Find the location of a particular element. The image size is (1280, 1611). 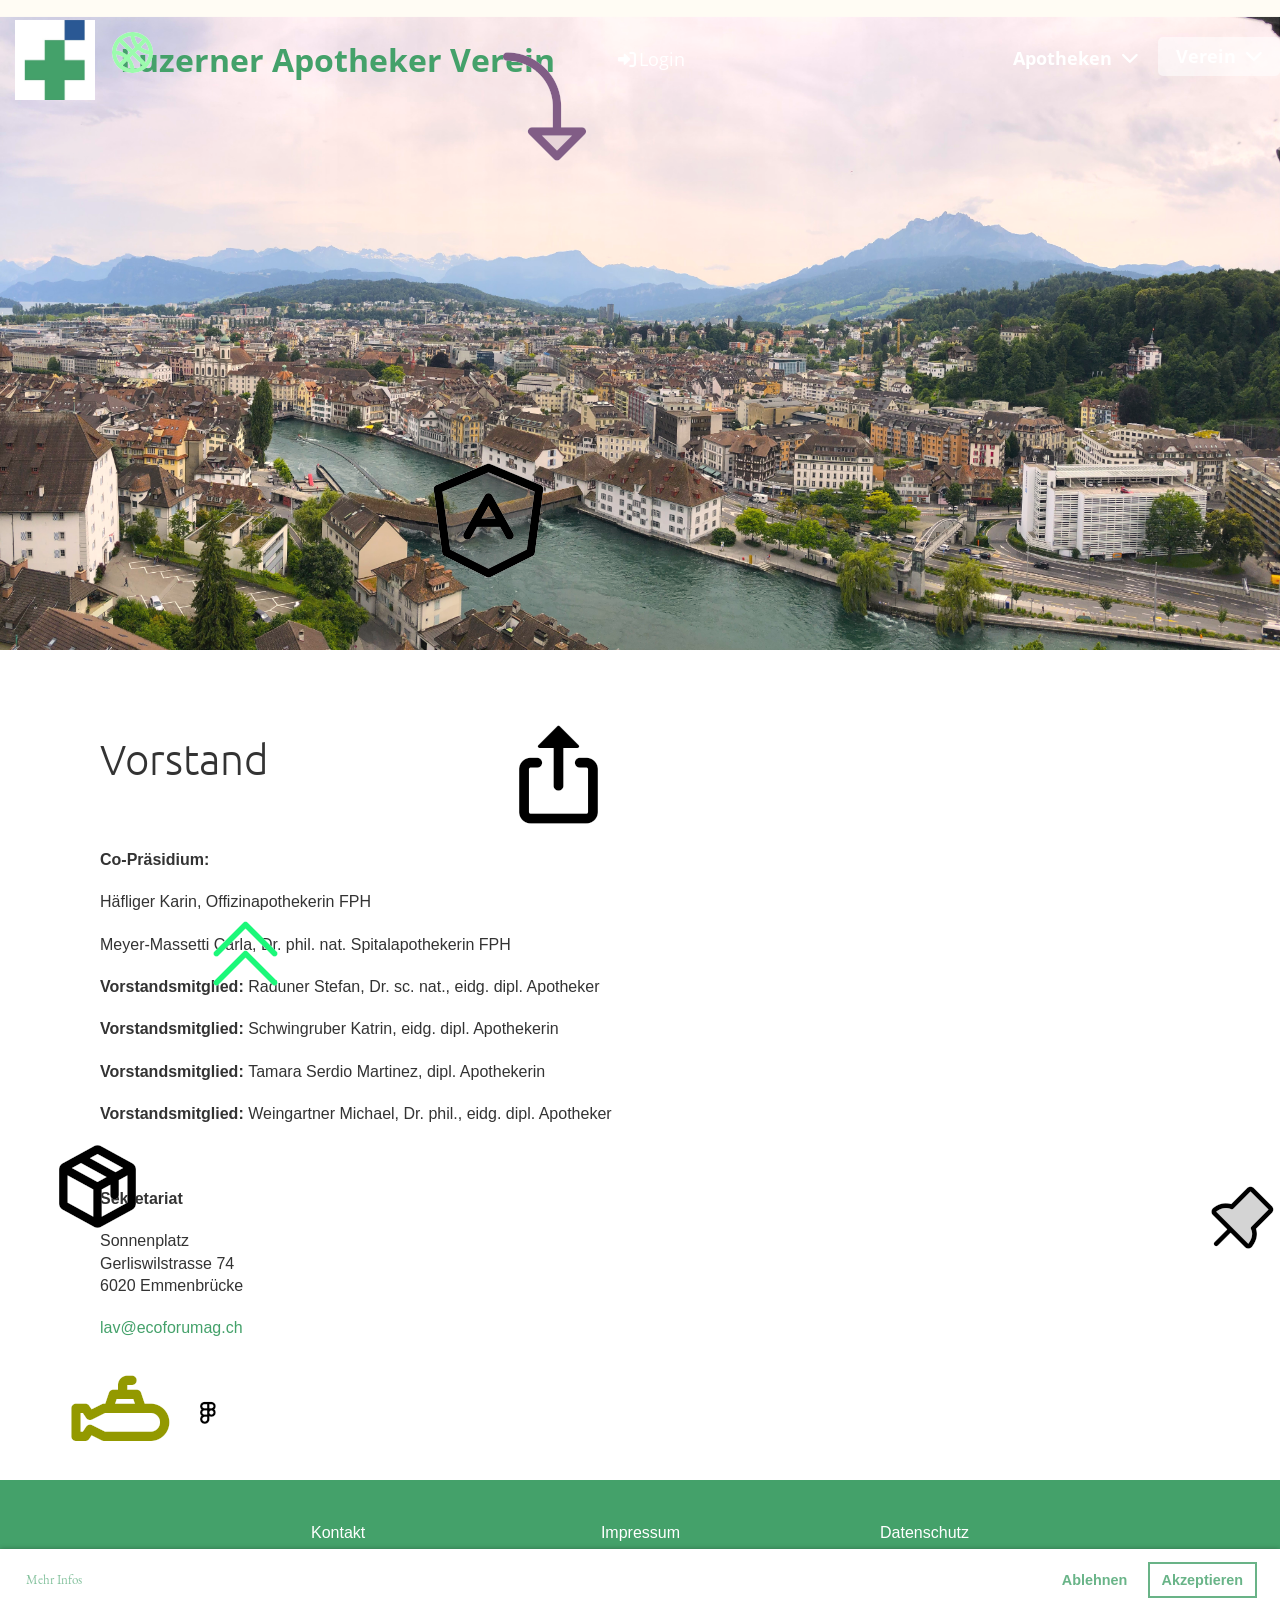

open figma design file is located at coordinates (207, 1412).